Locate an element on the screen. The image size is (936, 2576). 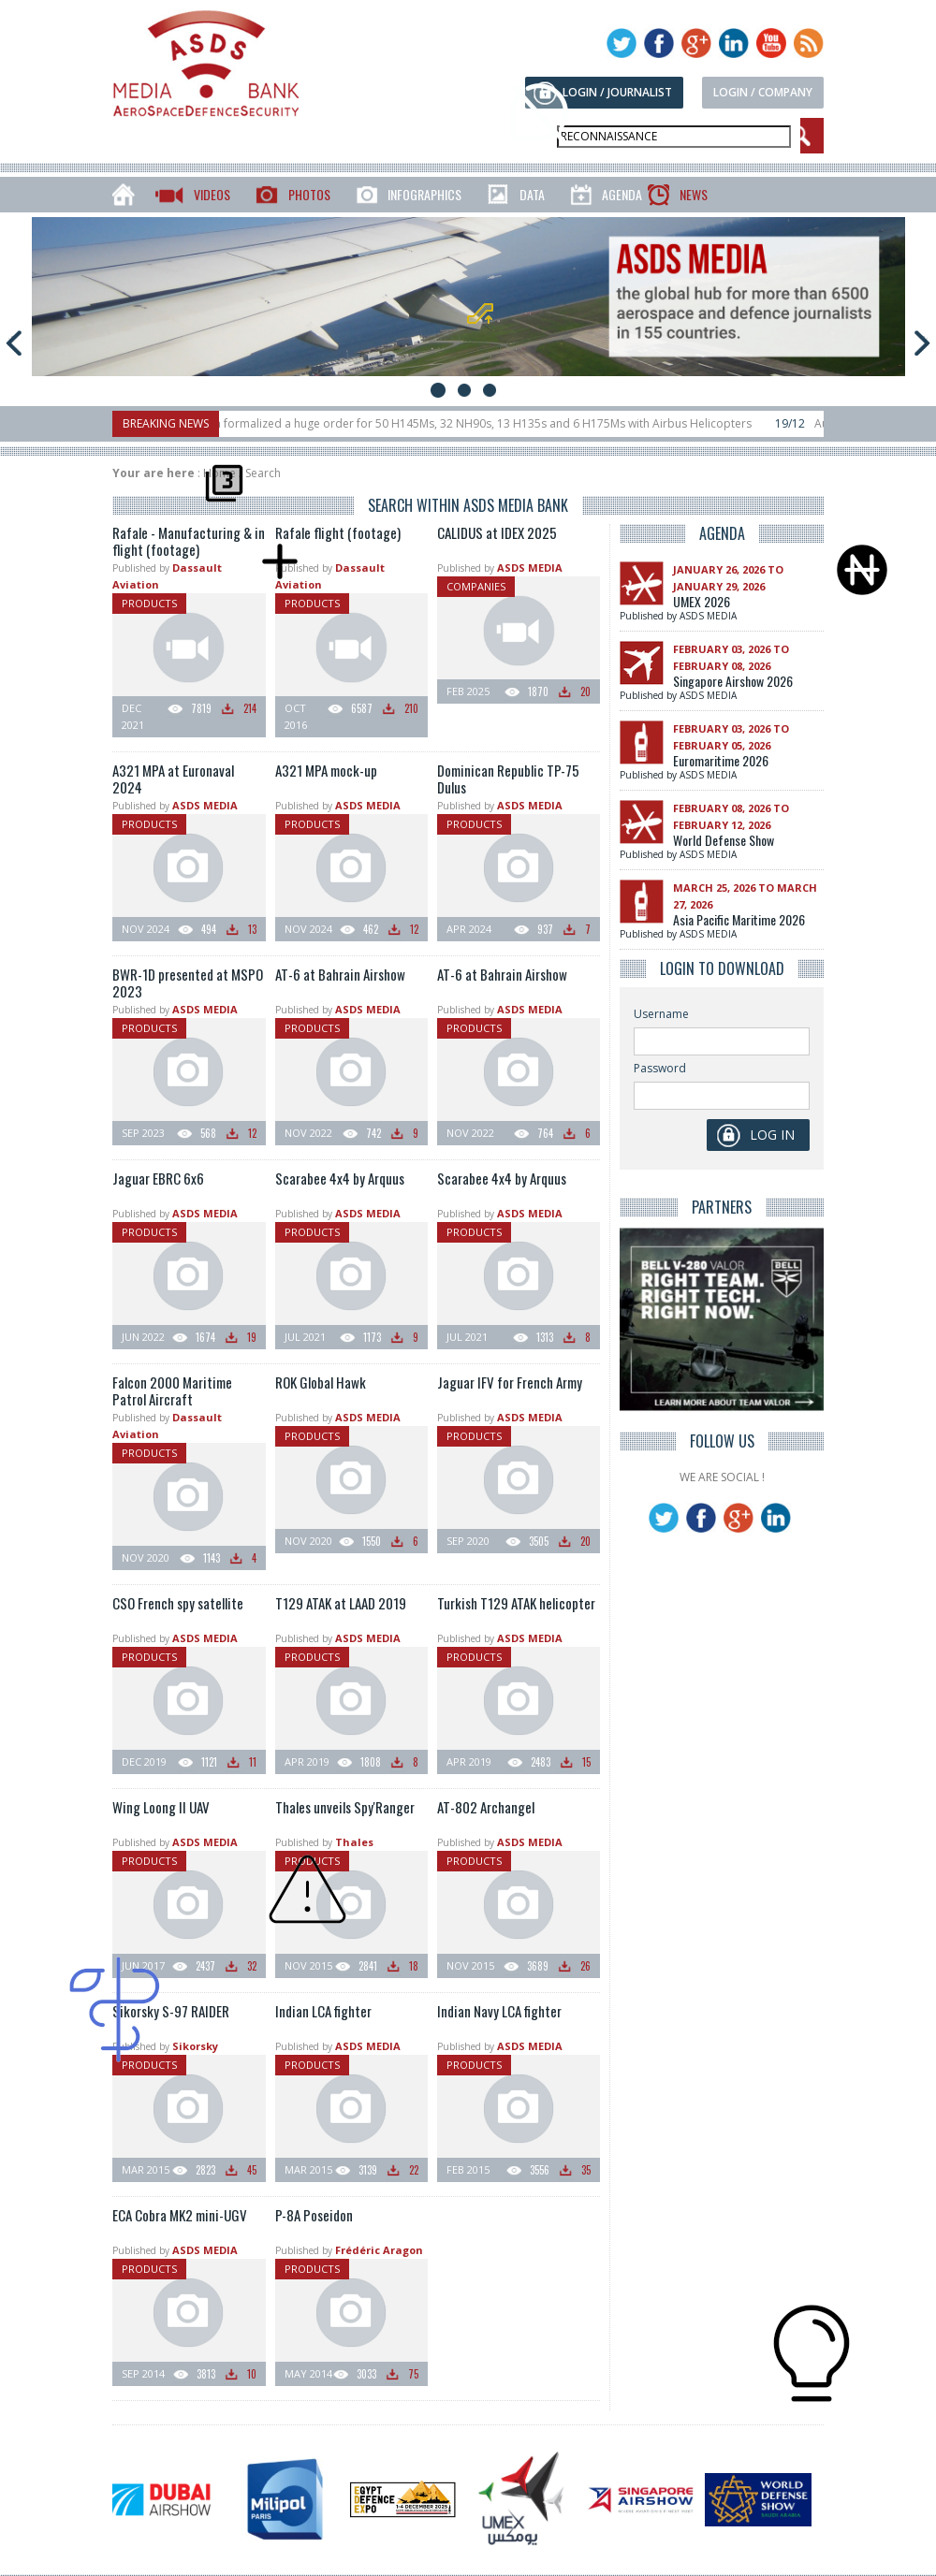
view tips or helpful suggestions is located at coordinates (812, 2353).